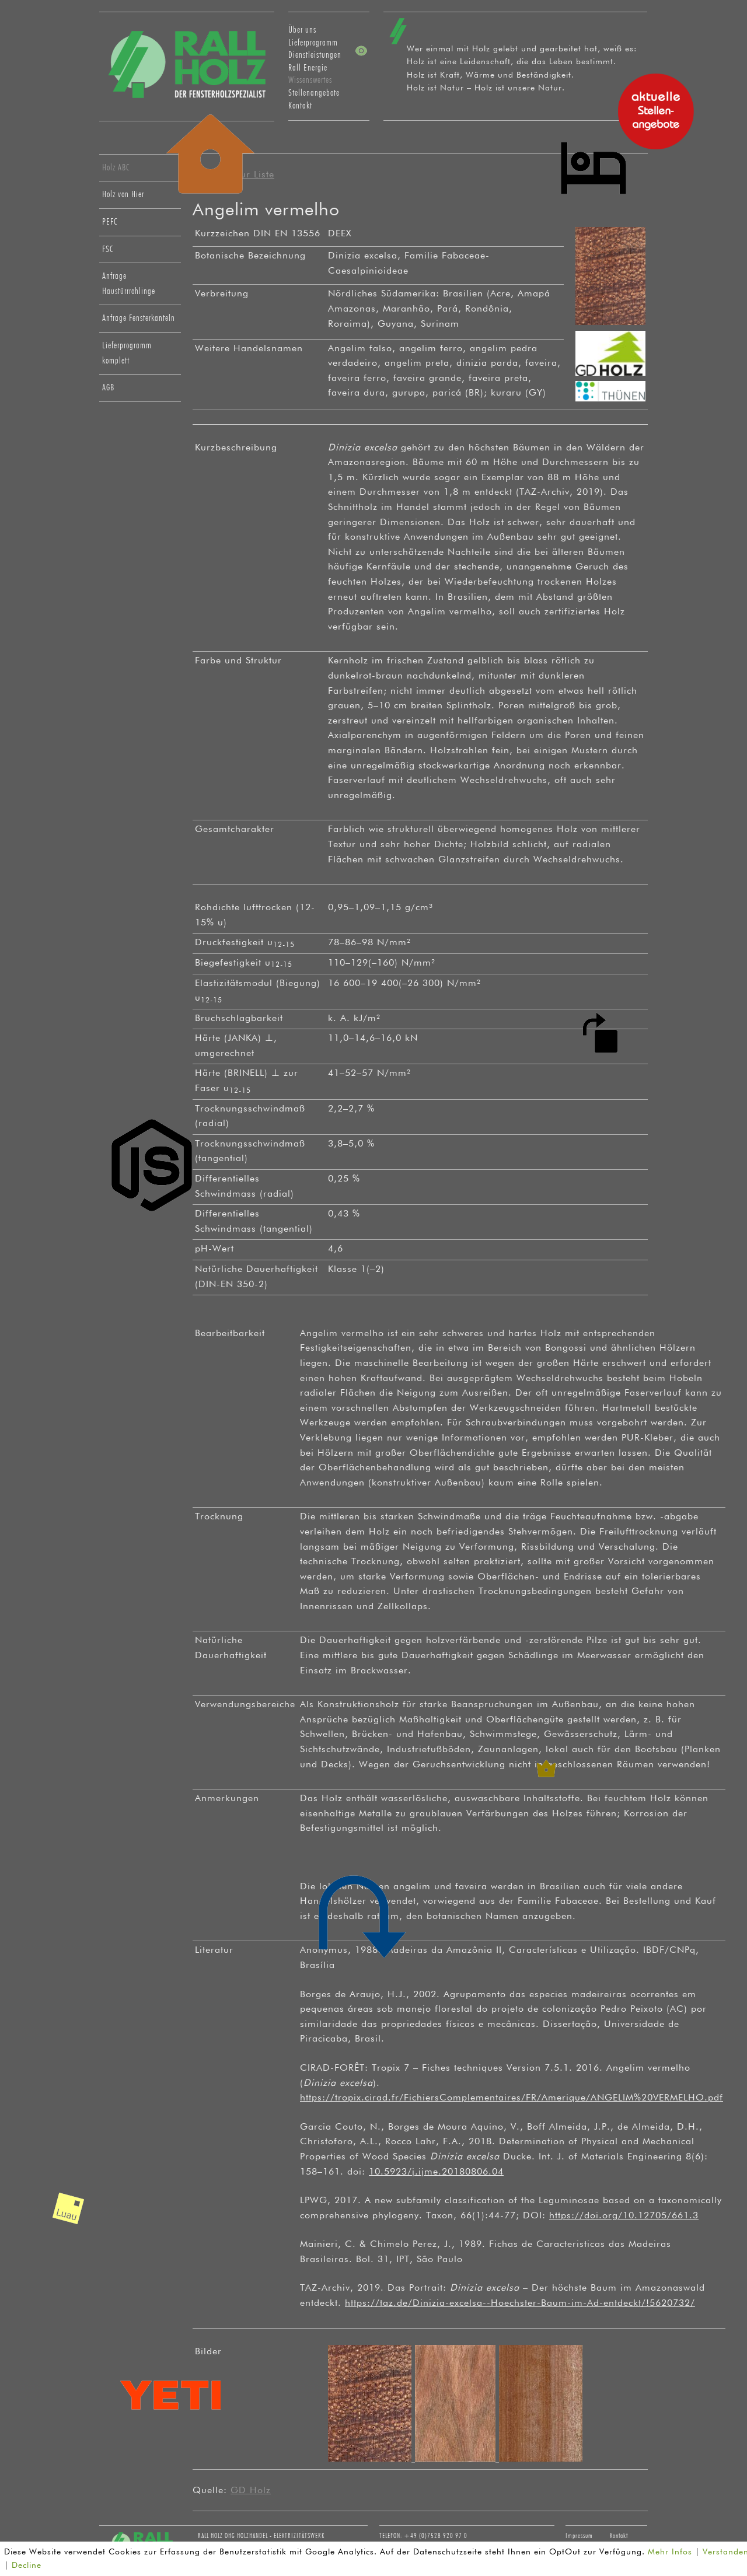  I want to click on Node.js runtime environment logo, so click(152, 1165).